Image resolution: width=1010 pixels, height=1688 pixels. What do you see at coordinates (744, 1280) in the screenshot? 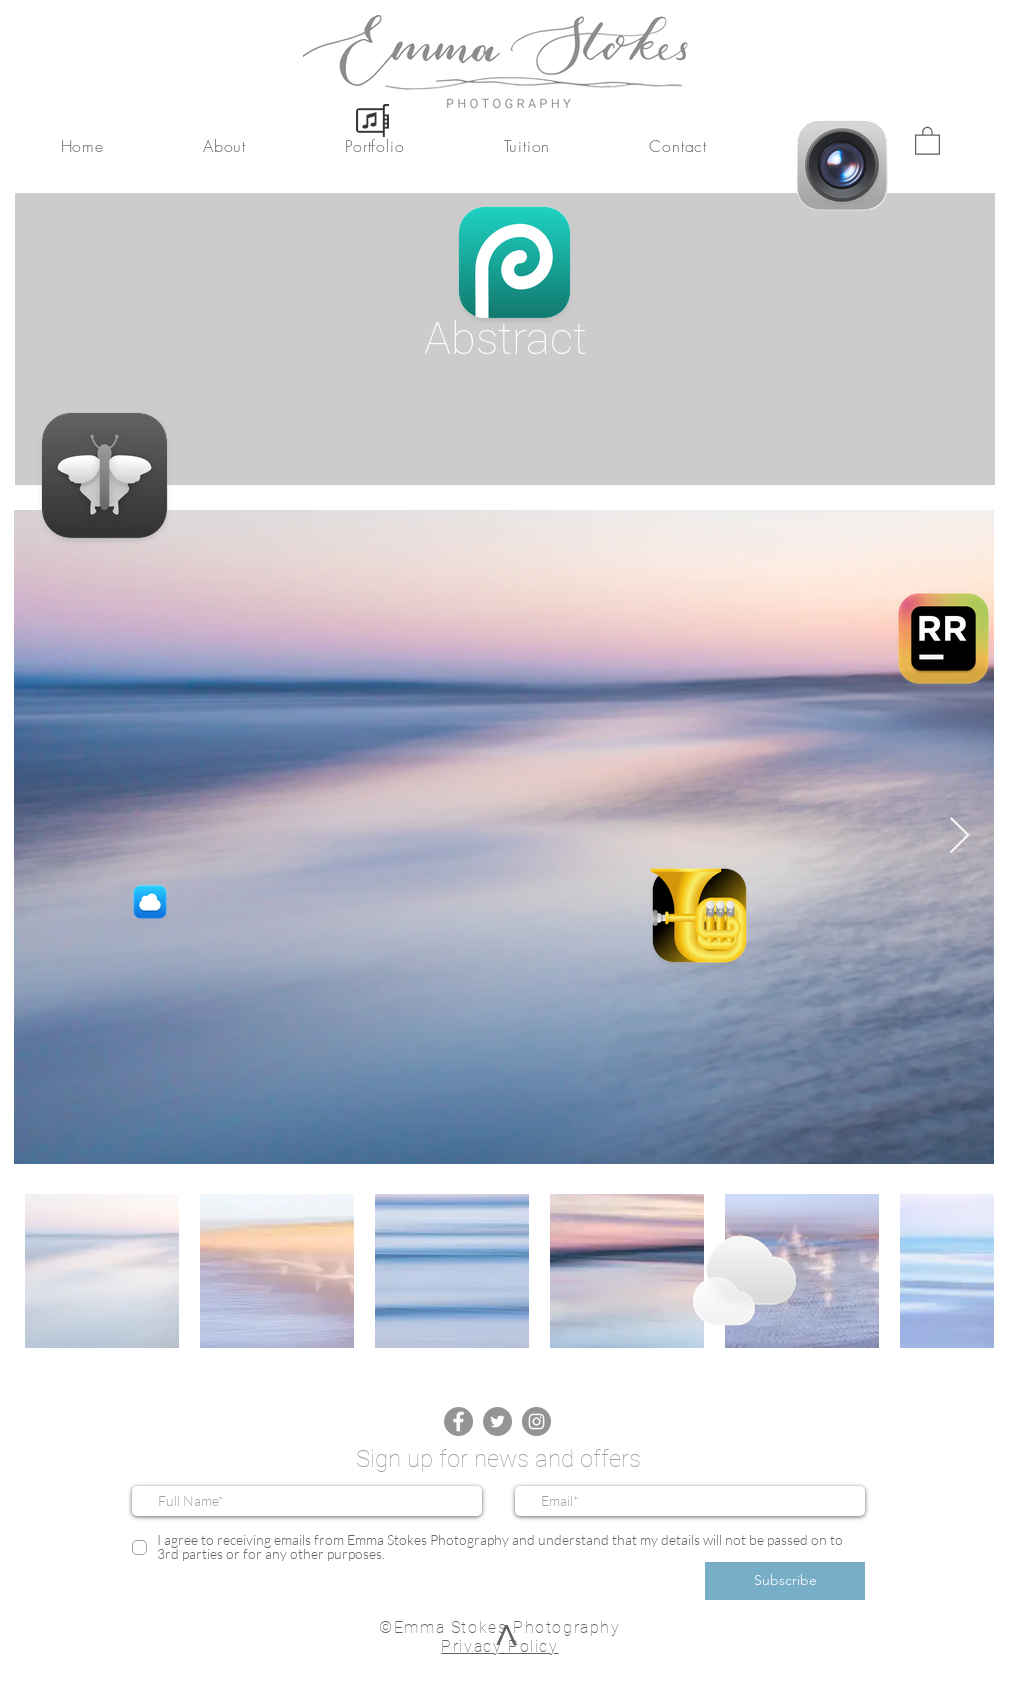
I see `indicates cloudy weather conditions` at bounding box center [744, 1280].